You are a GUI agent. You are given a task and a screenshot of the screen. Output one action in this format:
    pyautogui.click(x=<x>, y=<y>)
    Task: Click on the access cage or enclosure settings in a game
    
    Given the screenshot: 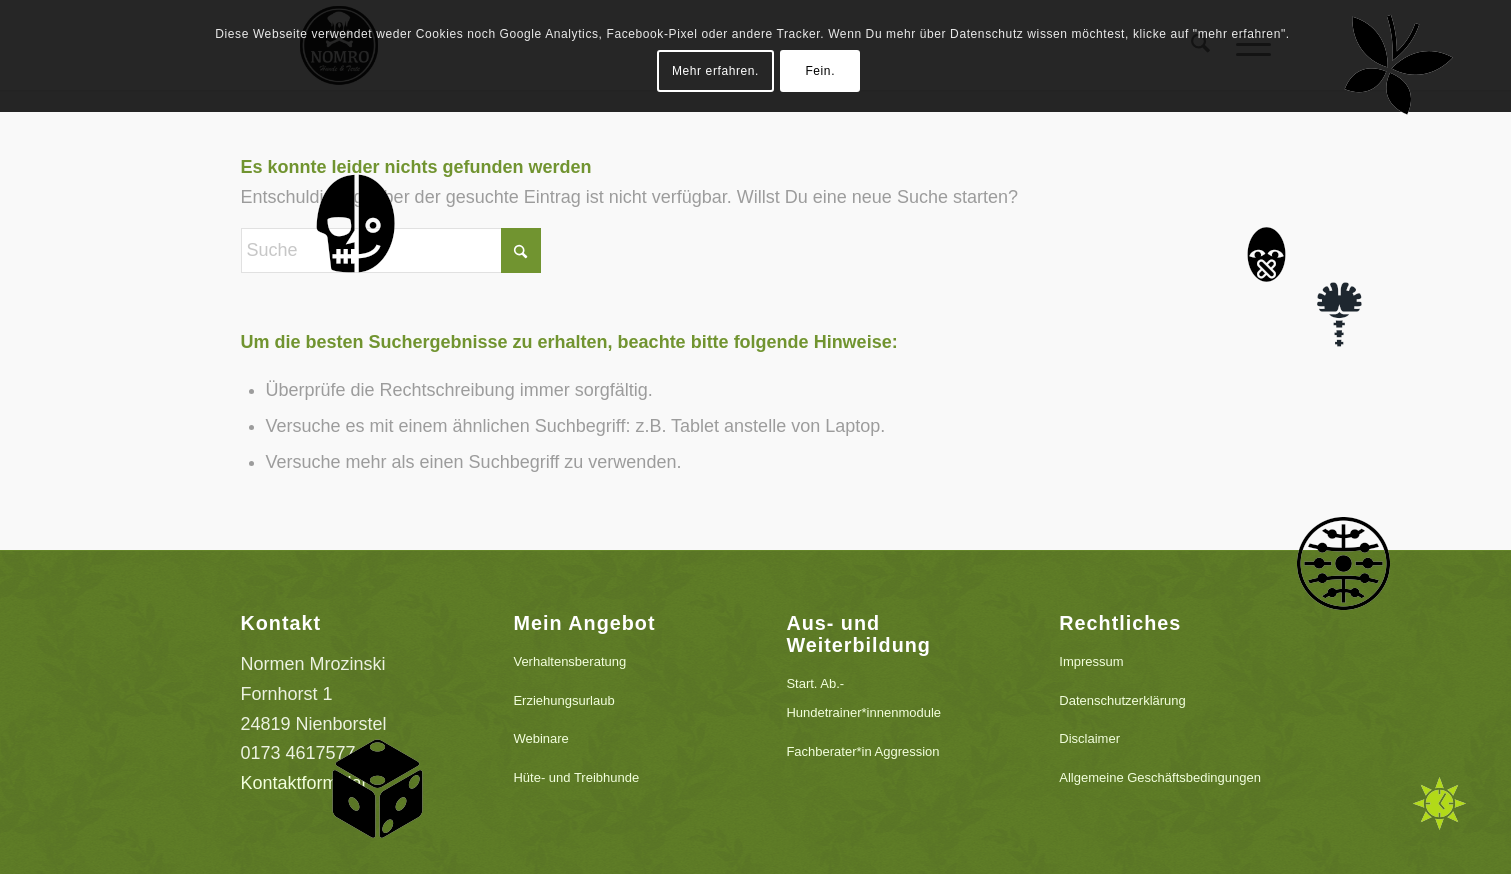 What is the action you would take?
    pyautogui.click(x=1343, y=563)
    